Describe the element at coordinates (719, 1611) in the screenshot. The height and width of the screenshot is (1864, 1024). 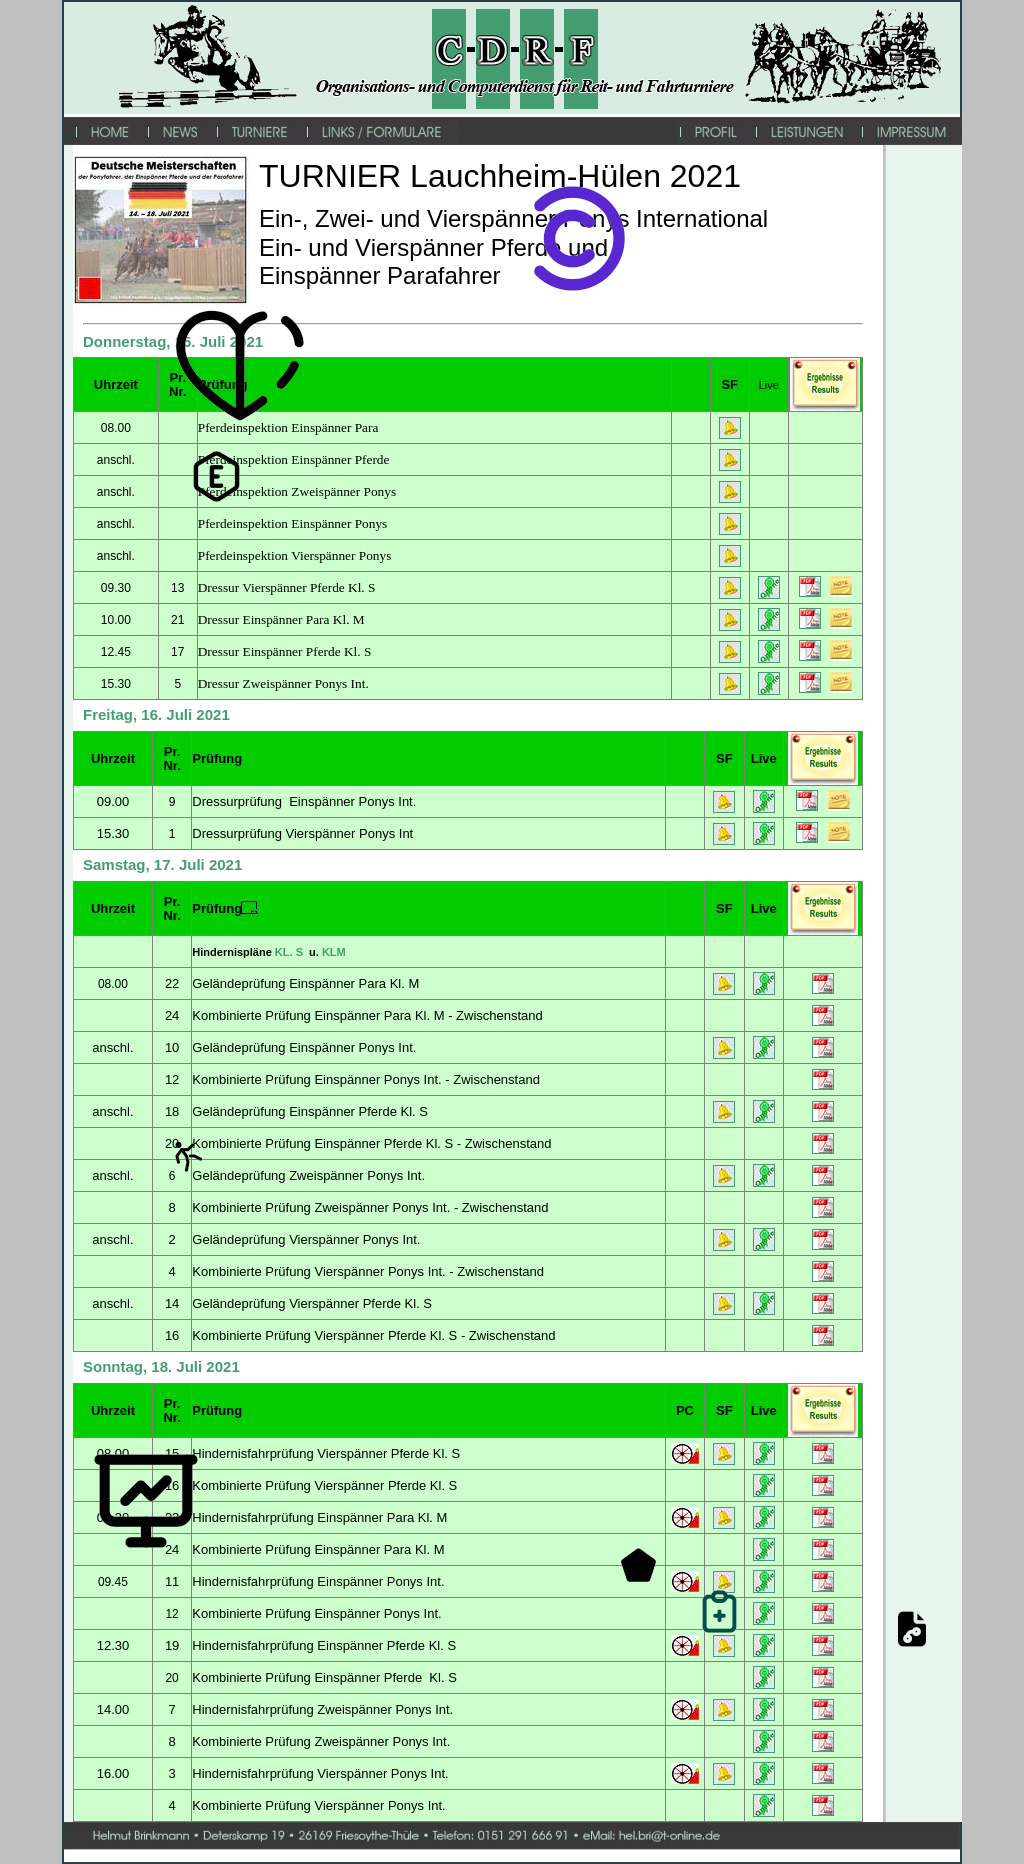
I see `view medical report or health records` at that location.